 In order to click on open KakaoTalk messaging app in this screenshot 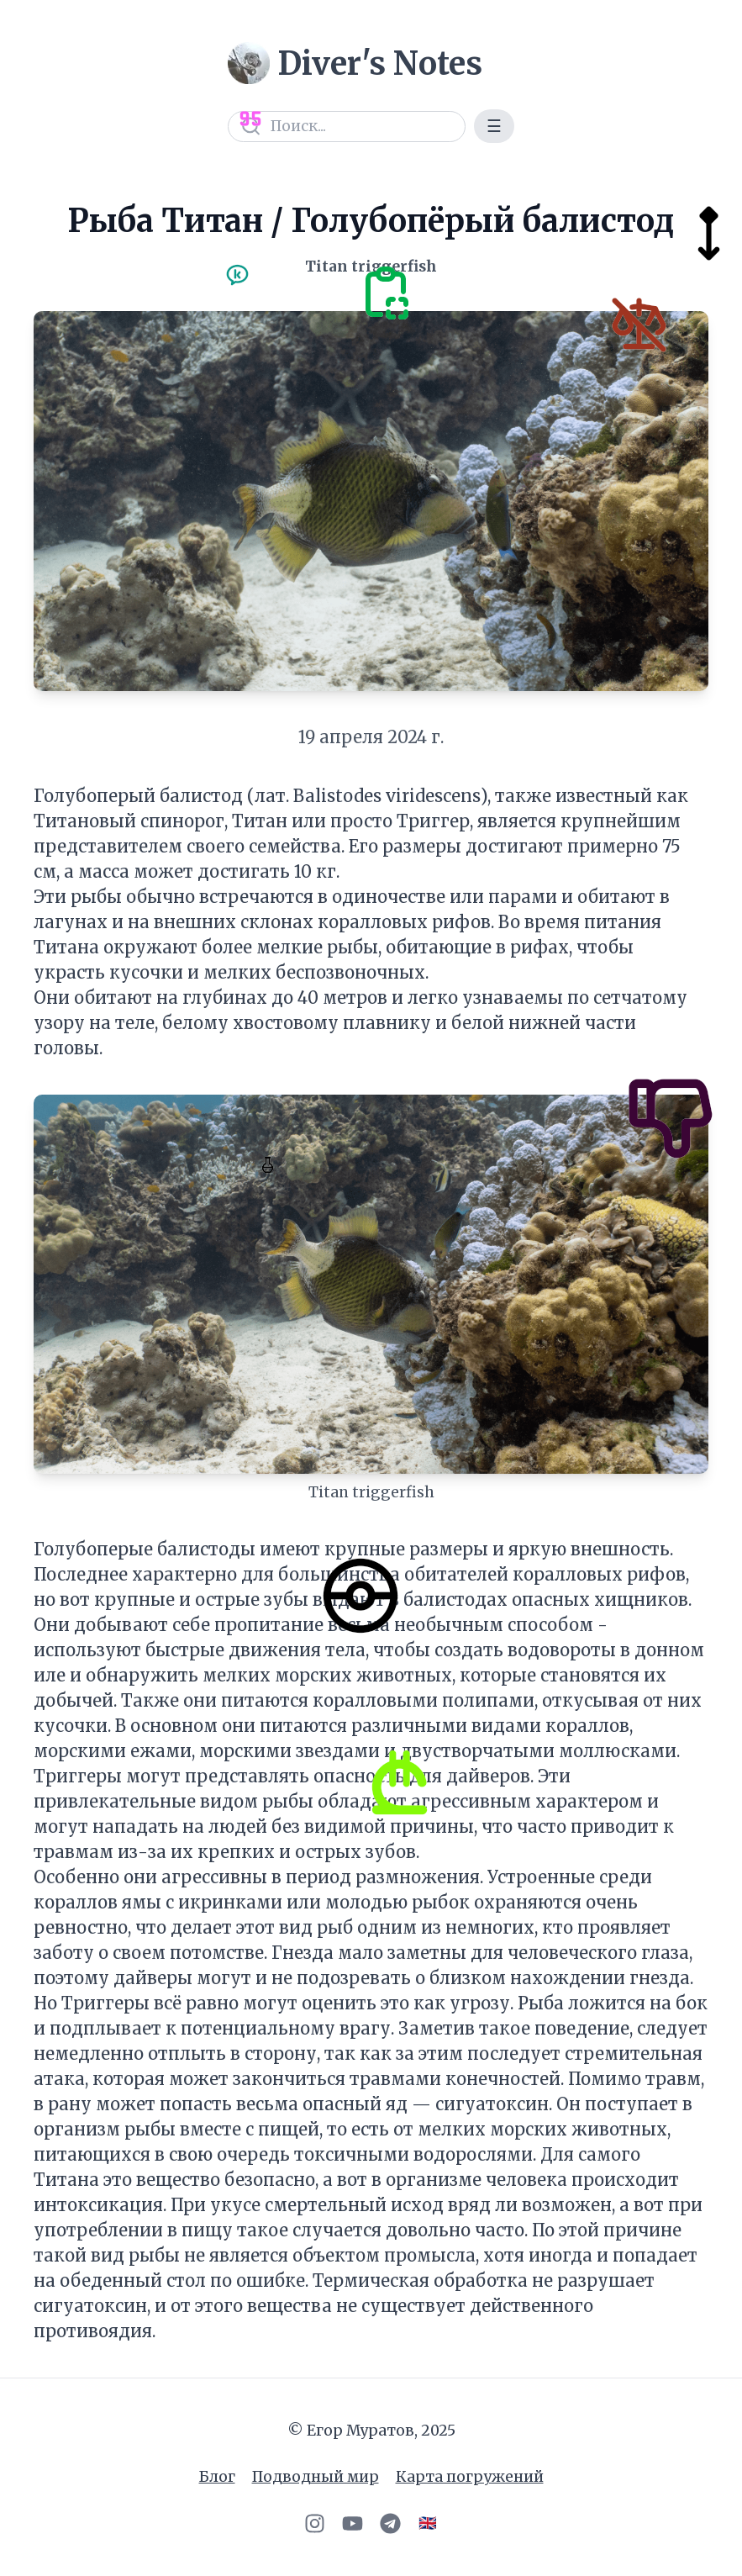, I will do `click(237, 274)`.